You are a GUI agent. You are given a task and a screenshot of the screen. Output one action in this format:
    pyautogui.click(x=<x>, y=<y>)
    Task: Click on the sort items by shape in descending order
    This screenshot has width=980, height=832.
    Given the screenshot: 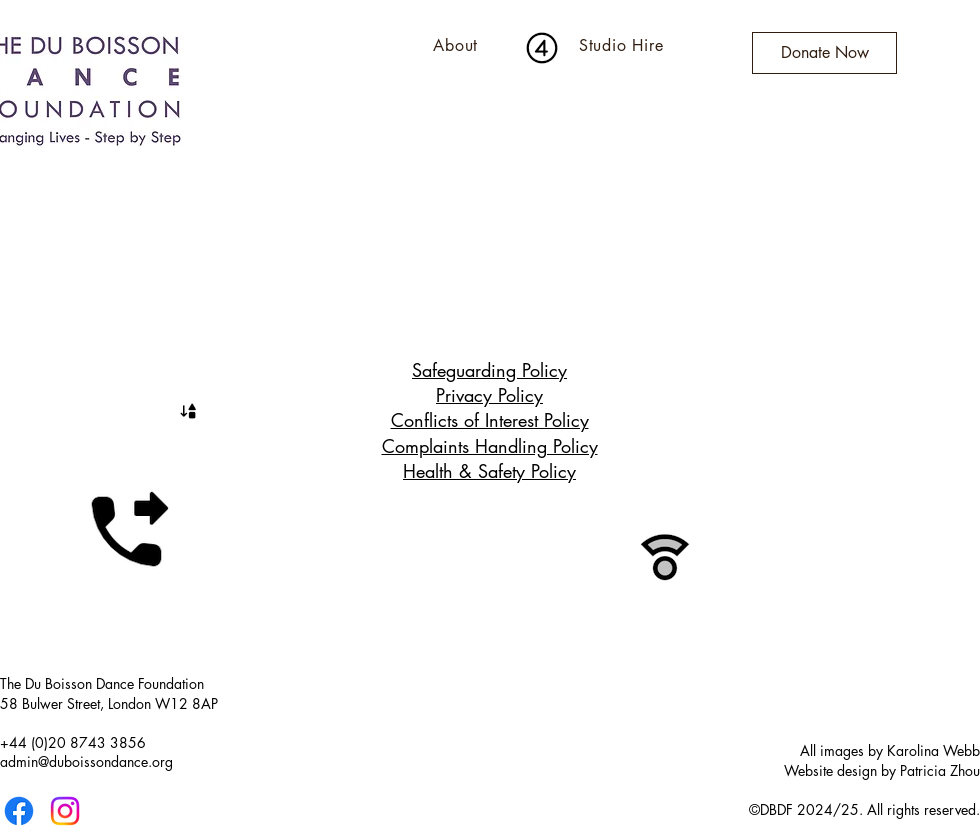 What is the action you would take?
    pyautogui.click(x=188, y=411)
    